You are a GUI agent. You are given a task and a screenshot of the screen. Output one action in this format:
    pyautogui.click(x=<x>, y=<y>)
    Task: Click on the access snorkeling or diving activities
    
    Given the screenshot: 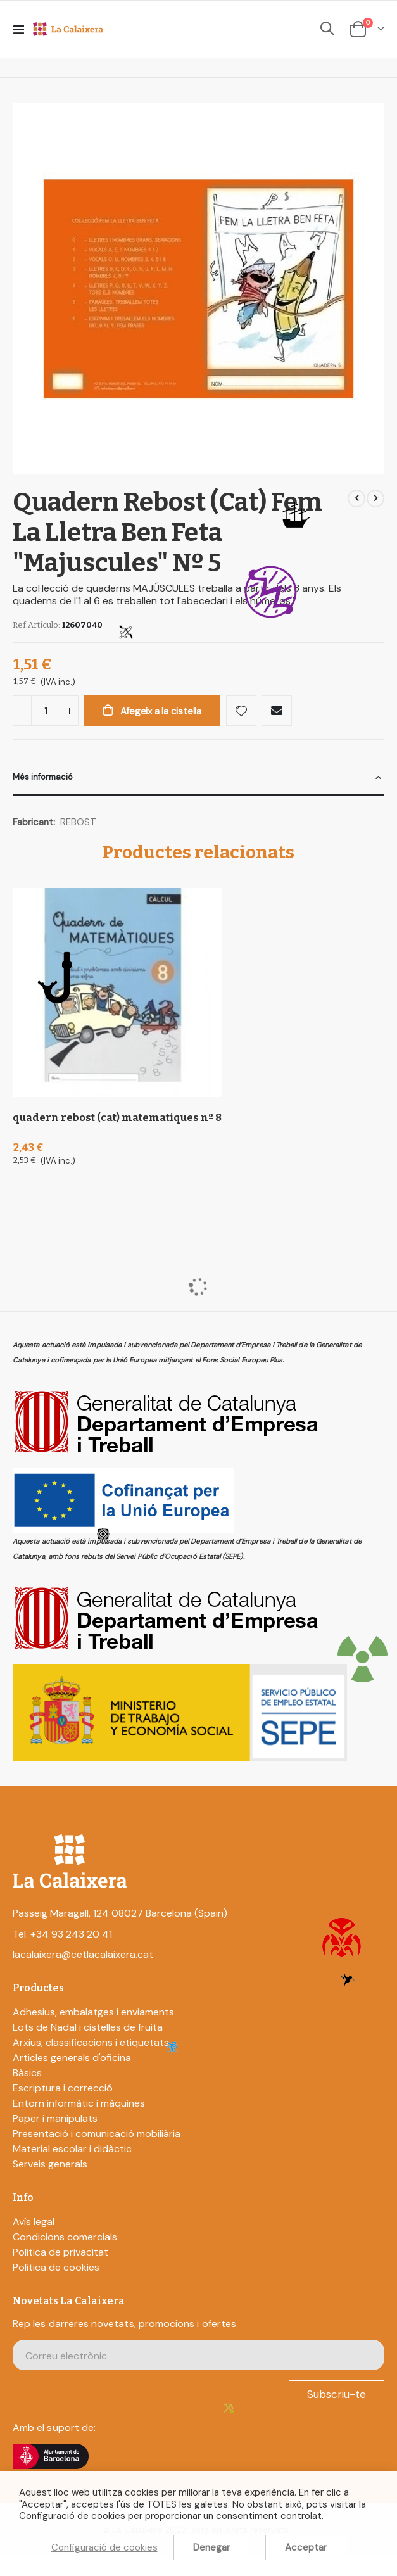 What is the action you would take?
    pyautogui.click(x=54, y=977)
    